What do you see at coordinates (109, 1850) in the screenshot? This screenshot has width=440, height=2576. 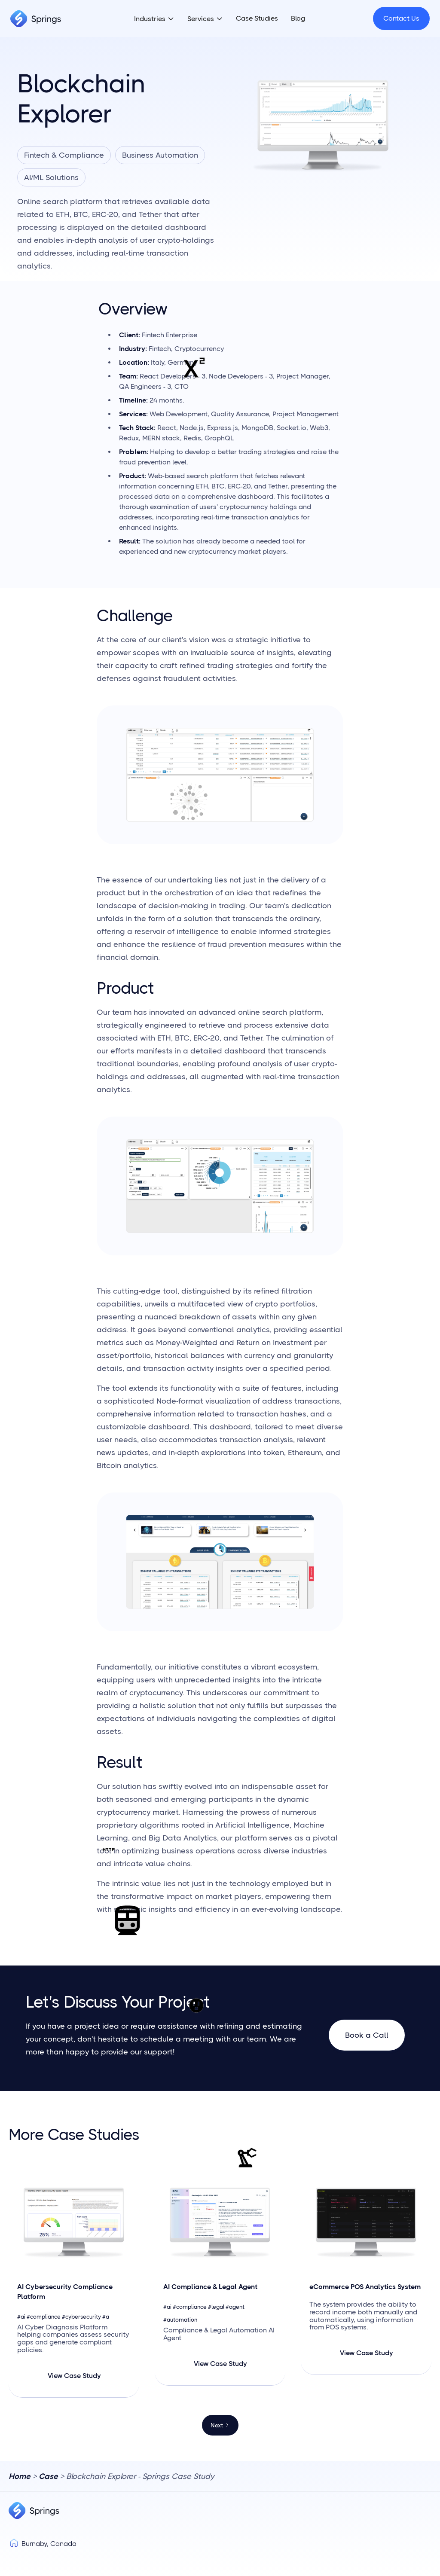 I see `indicates a web link or URL` at bounding box center [109, 1850].